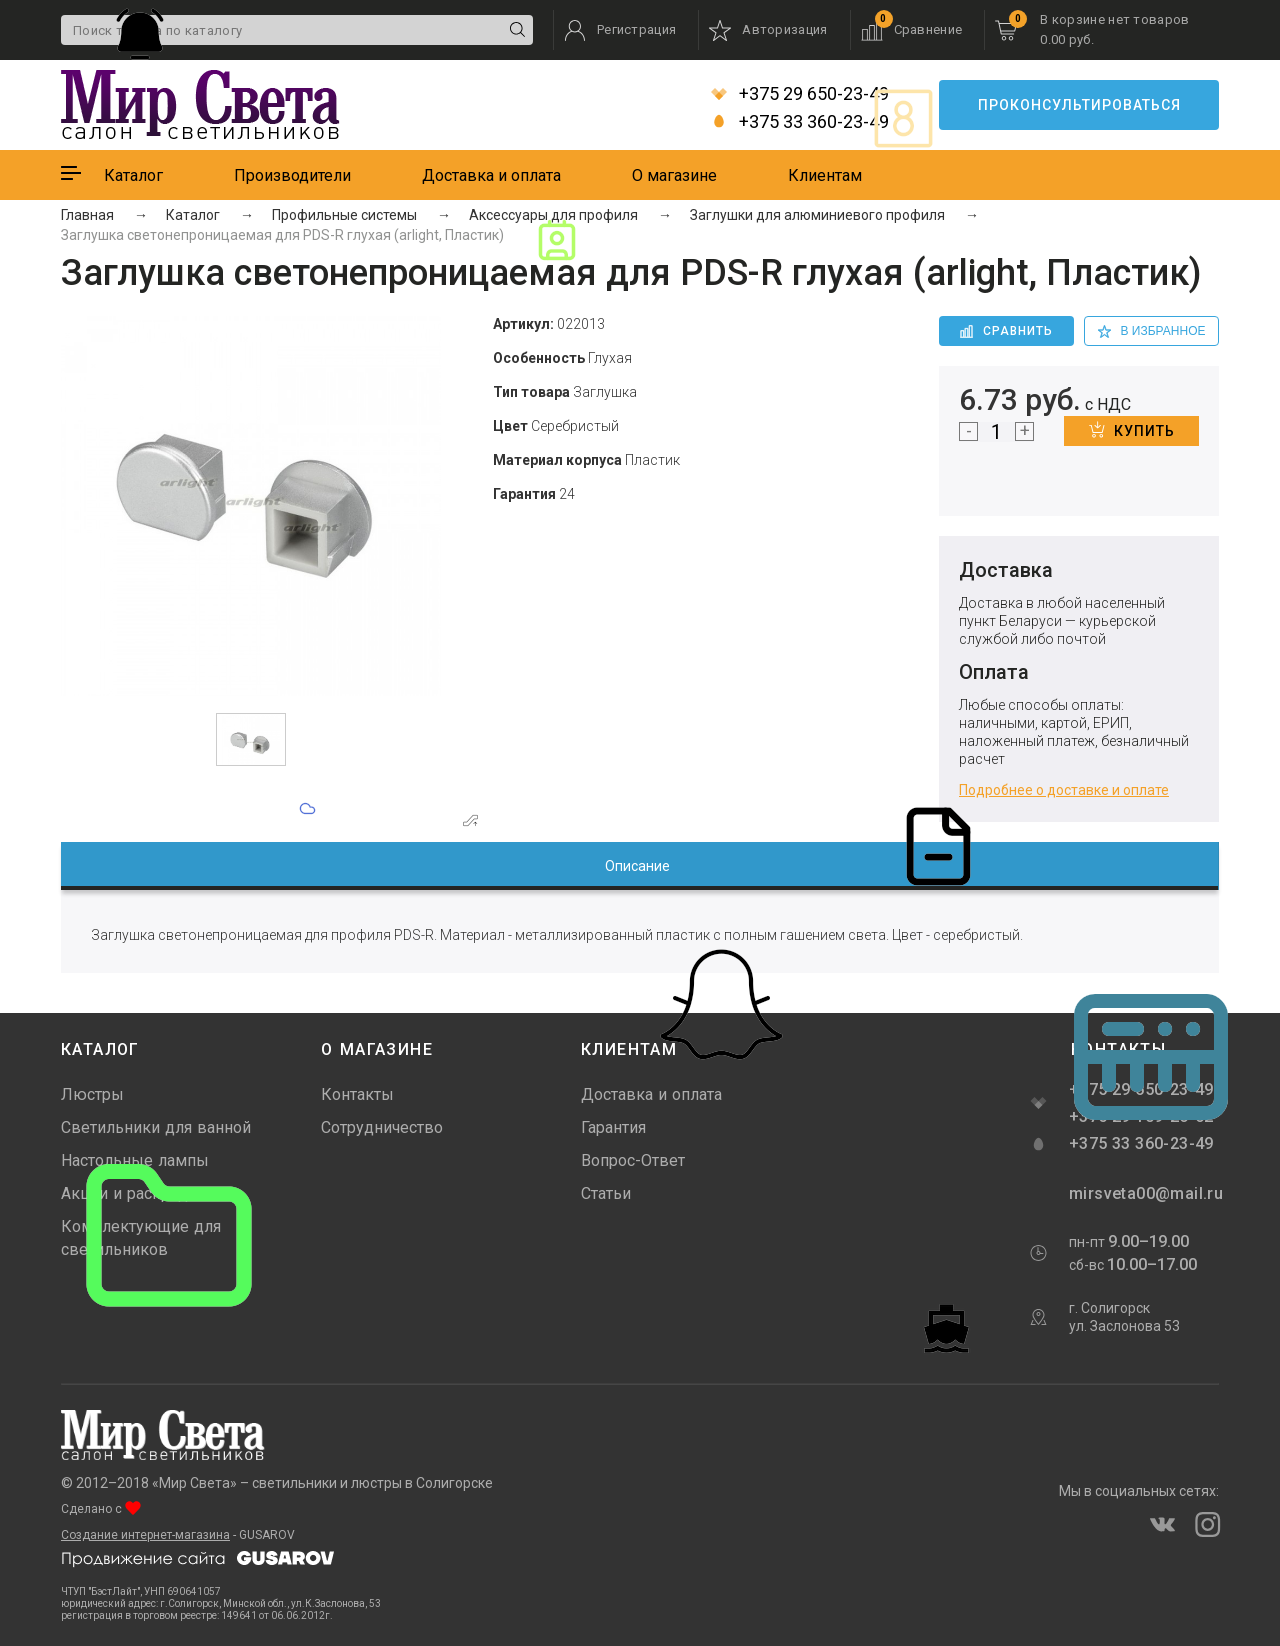 The width and height of the screenshot is (1280, 1646). Describe the element at coordinates (938, 846) in the screenshot. I see `remove a file or document` at that location.